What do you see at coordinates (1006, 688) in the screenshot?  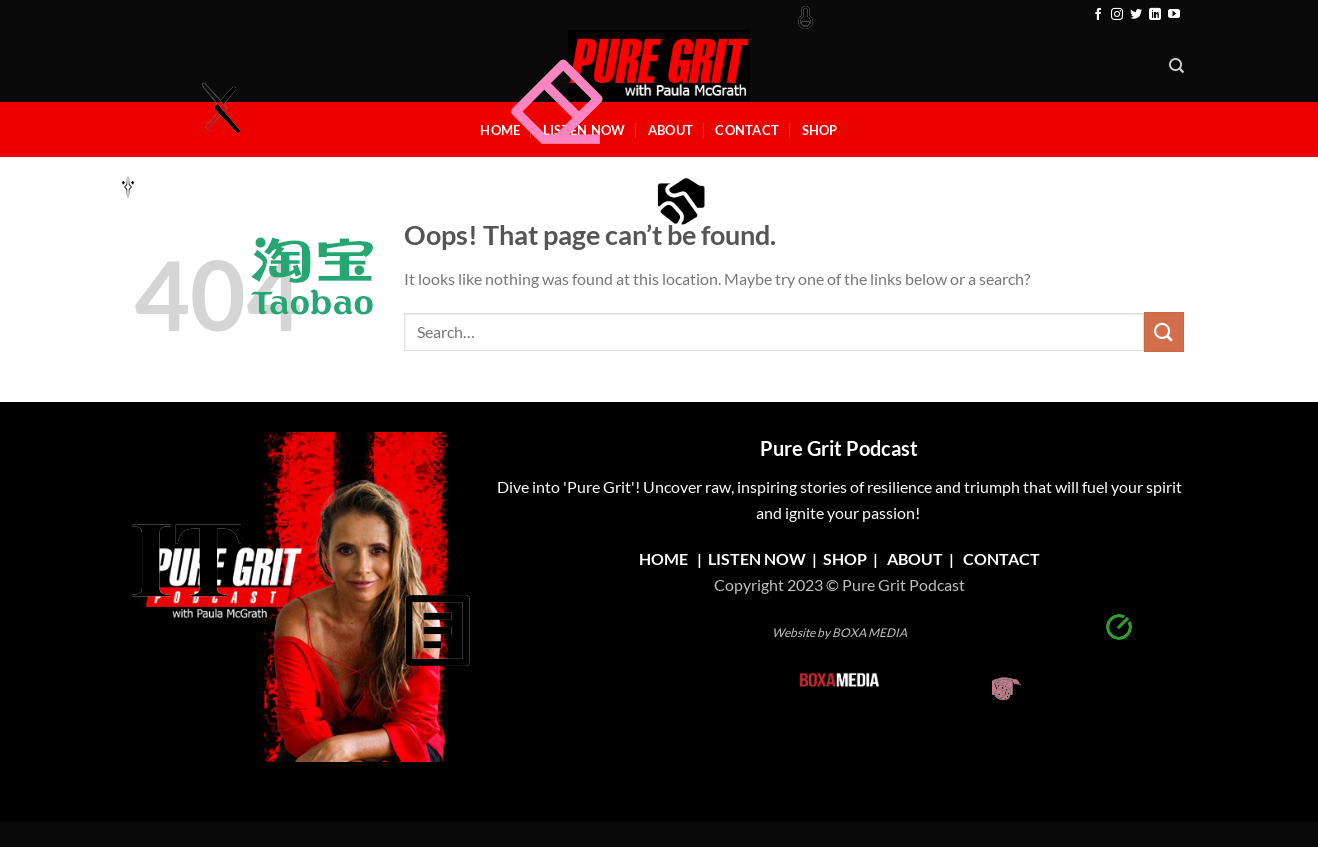 I see `sympy python library logo` at bounding box center [1006, 688].